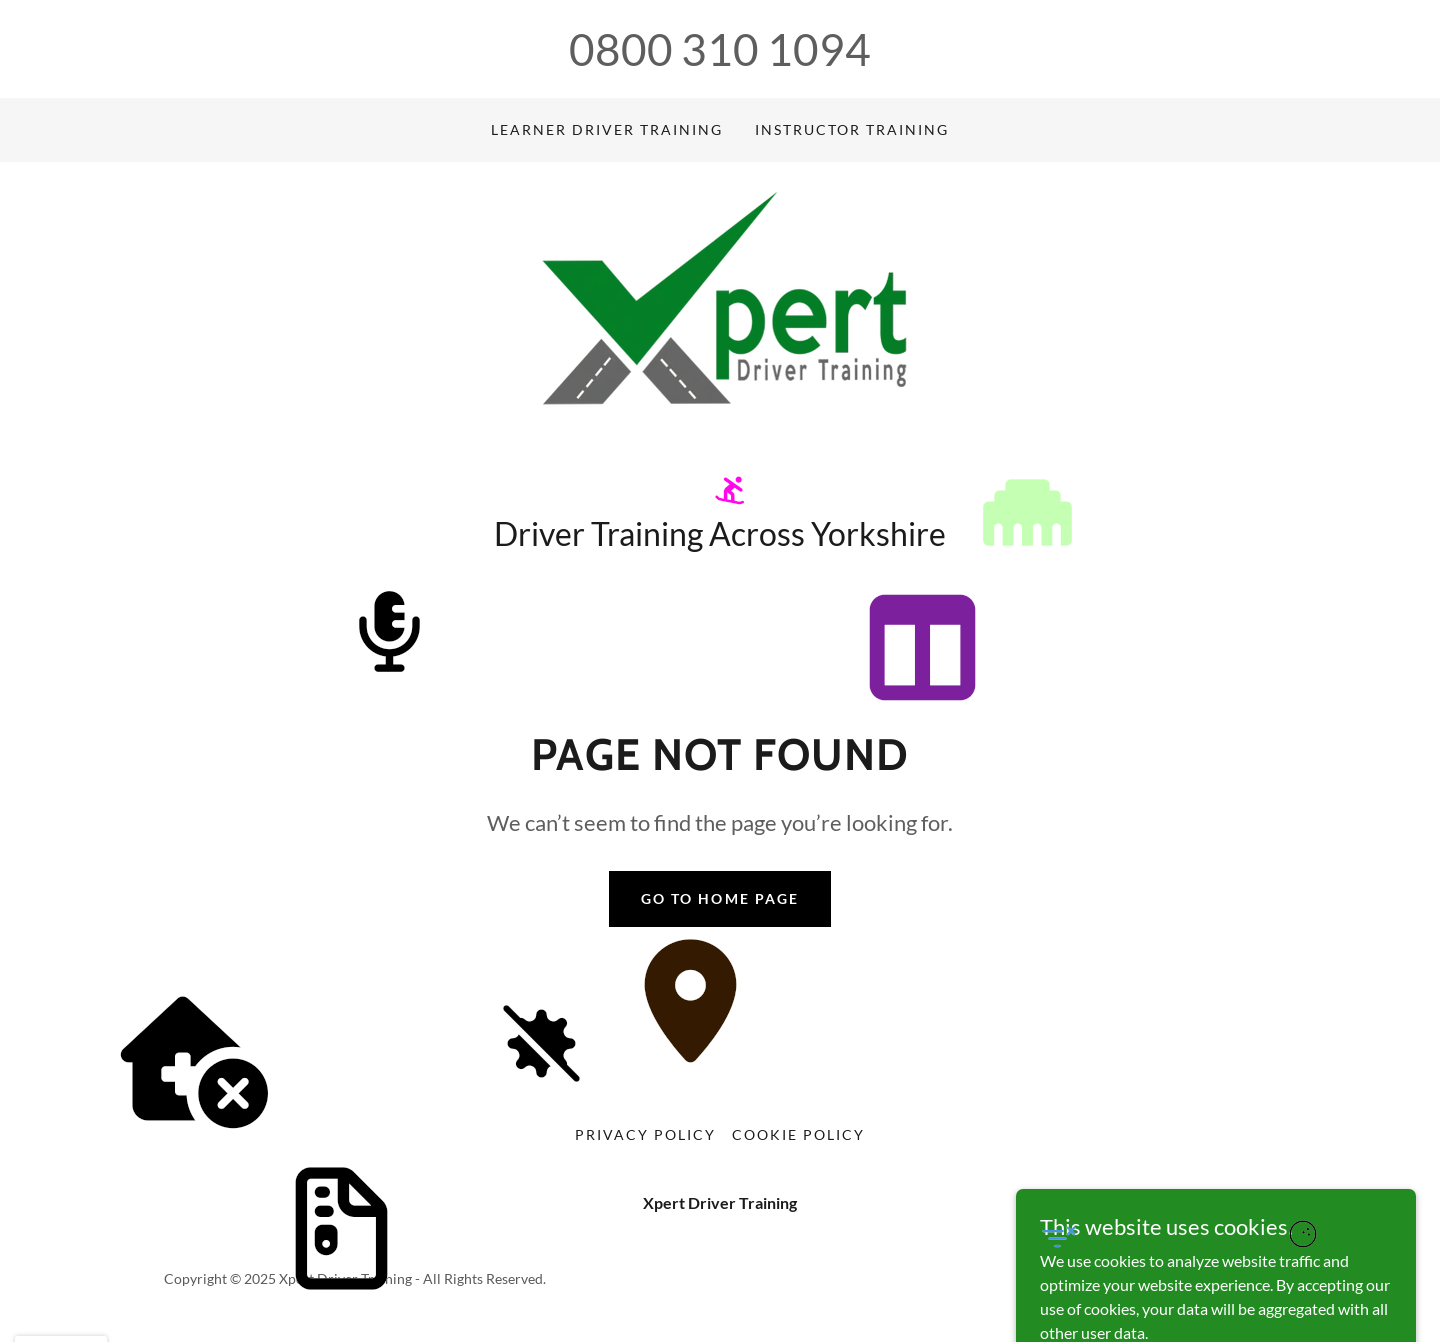 The height and width of the screenshot is (1342, 1440). What do you see at coordinates (1303, 1234) in the screenshot?
I see `access bowling or sports games` at bounding box center [1303, 1234].